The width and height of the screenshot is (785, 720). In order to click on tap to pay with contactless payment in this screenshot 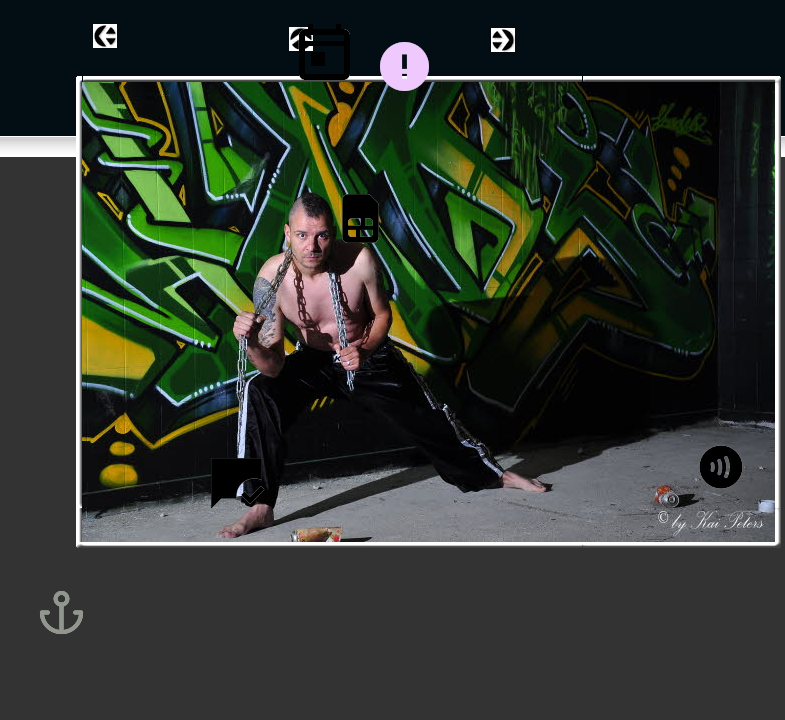, I will do `click(721, 467)`.